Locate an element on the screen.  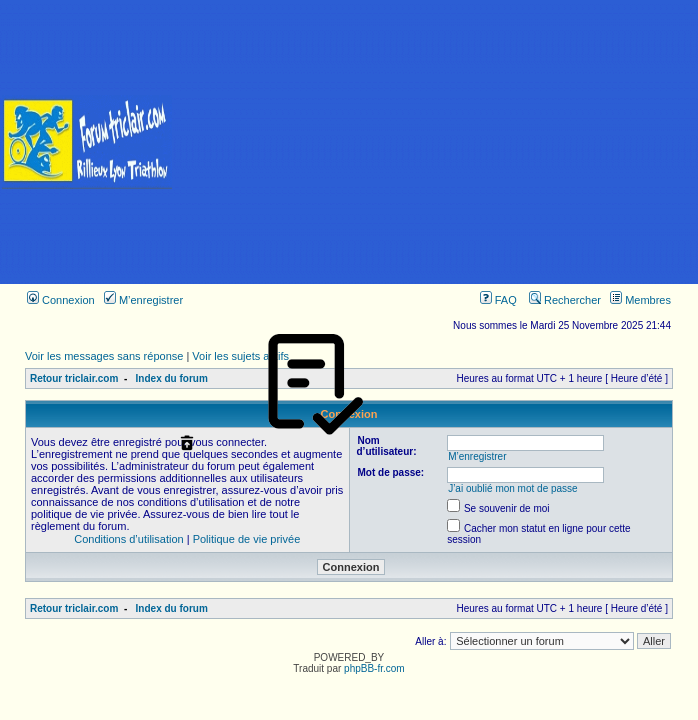
view or manage a task checklist is located at coordinates (312, 384).